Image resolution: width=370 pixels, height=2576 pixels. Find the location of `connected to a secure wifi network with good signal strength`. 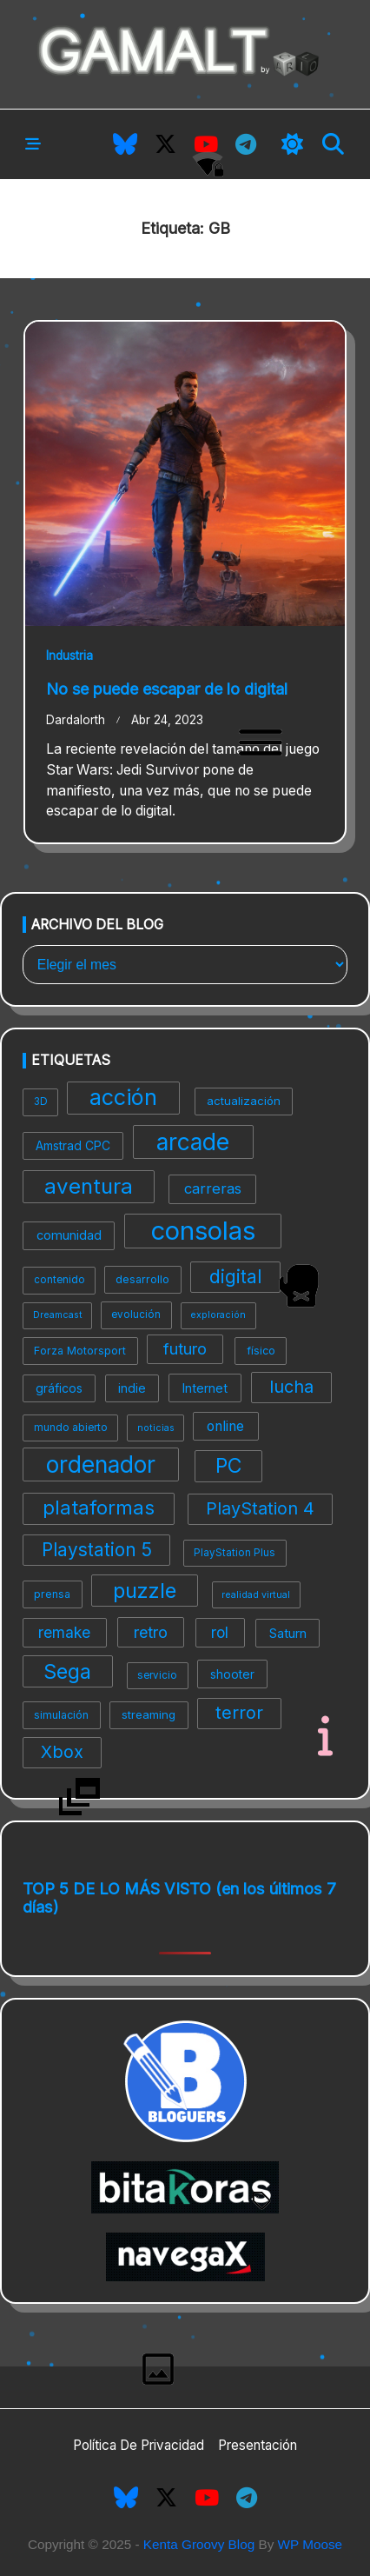

connected to a secure wifi network with good signal strength is located at coordinates (208, 163).